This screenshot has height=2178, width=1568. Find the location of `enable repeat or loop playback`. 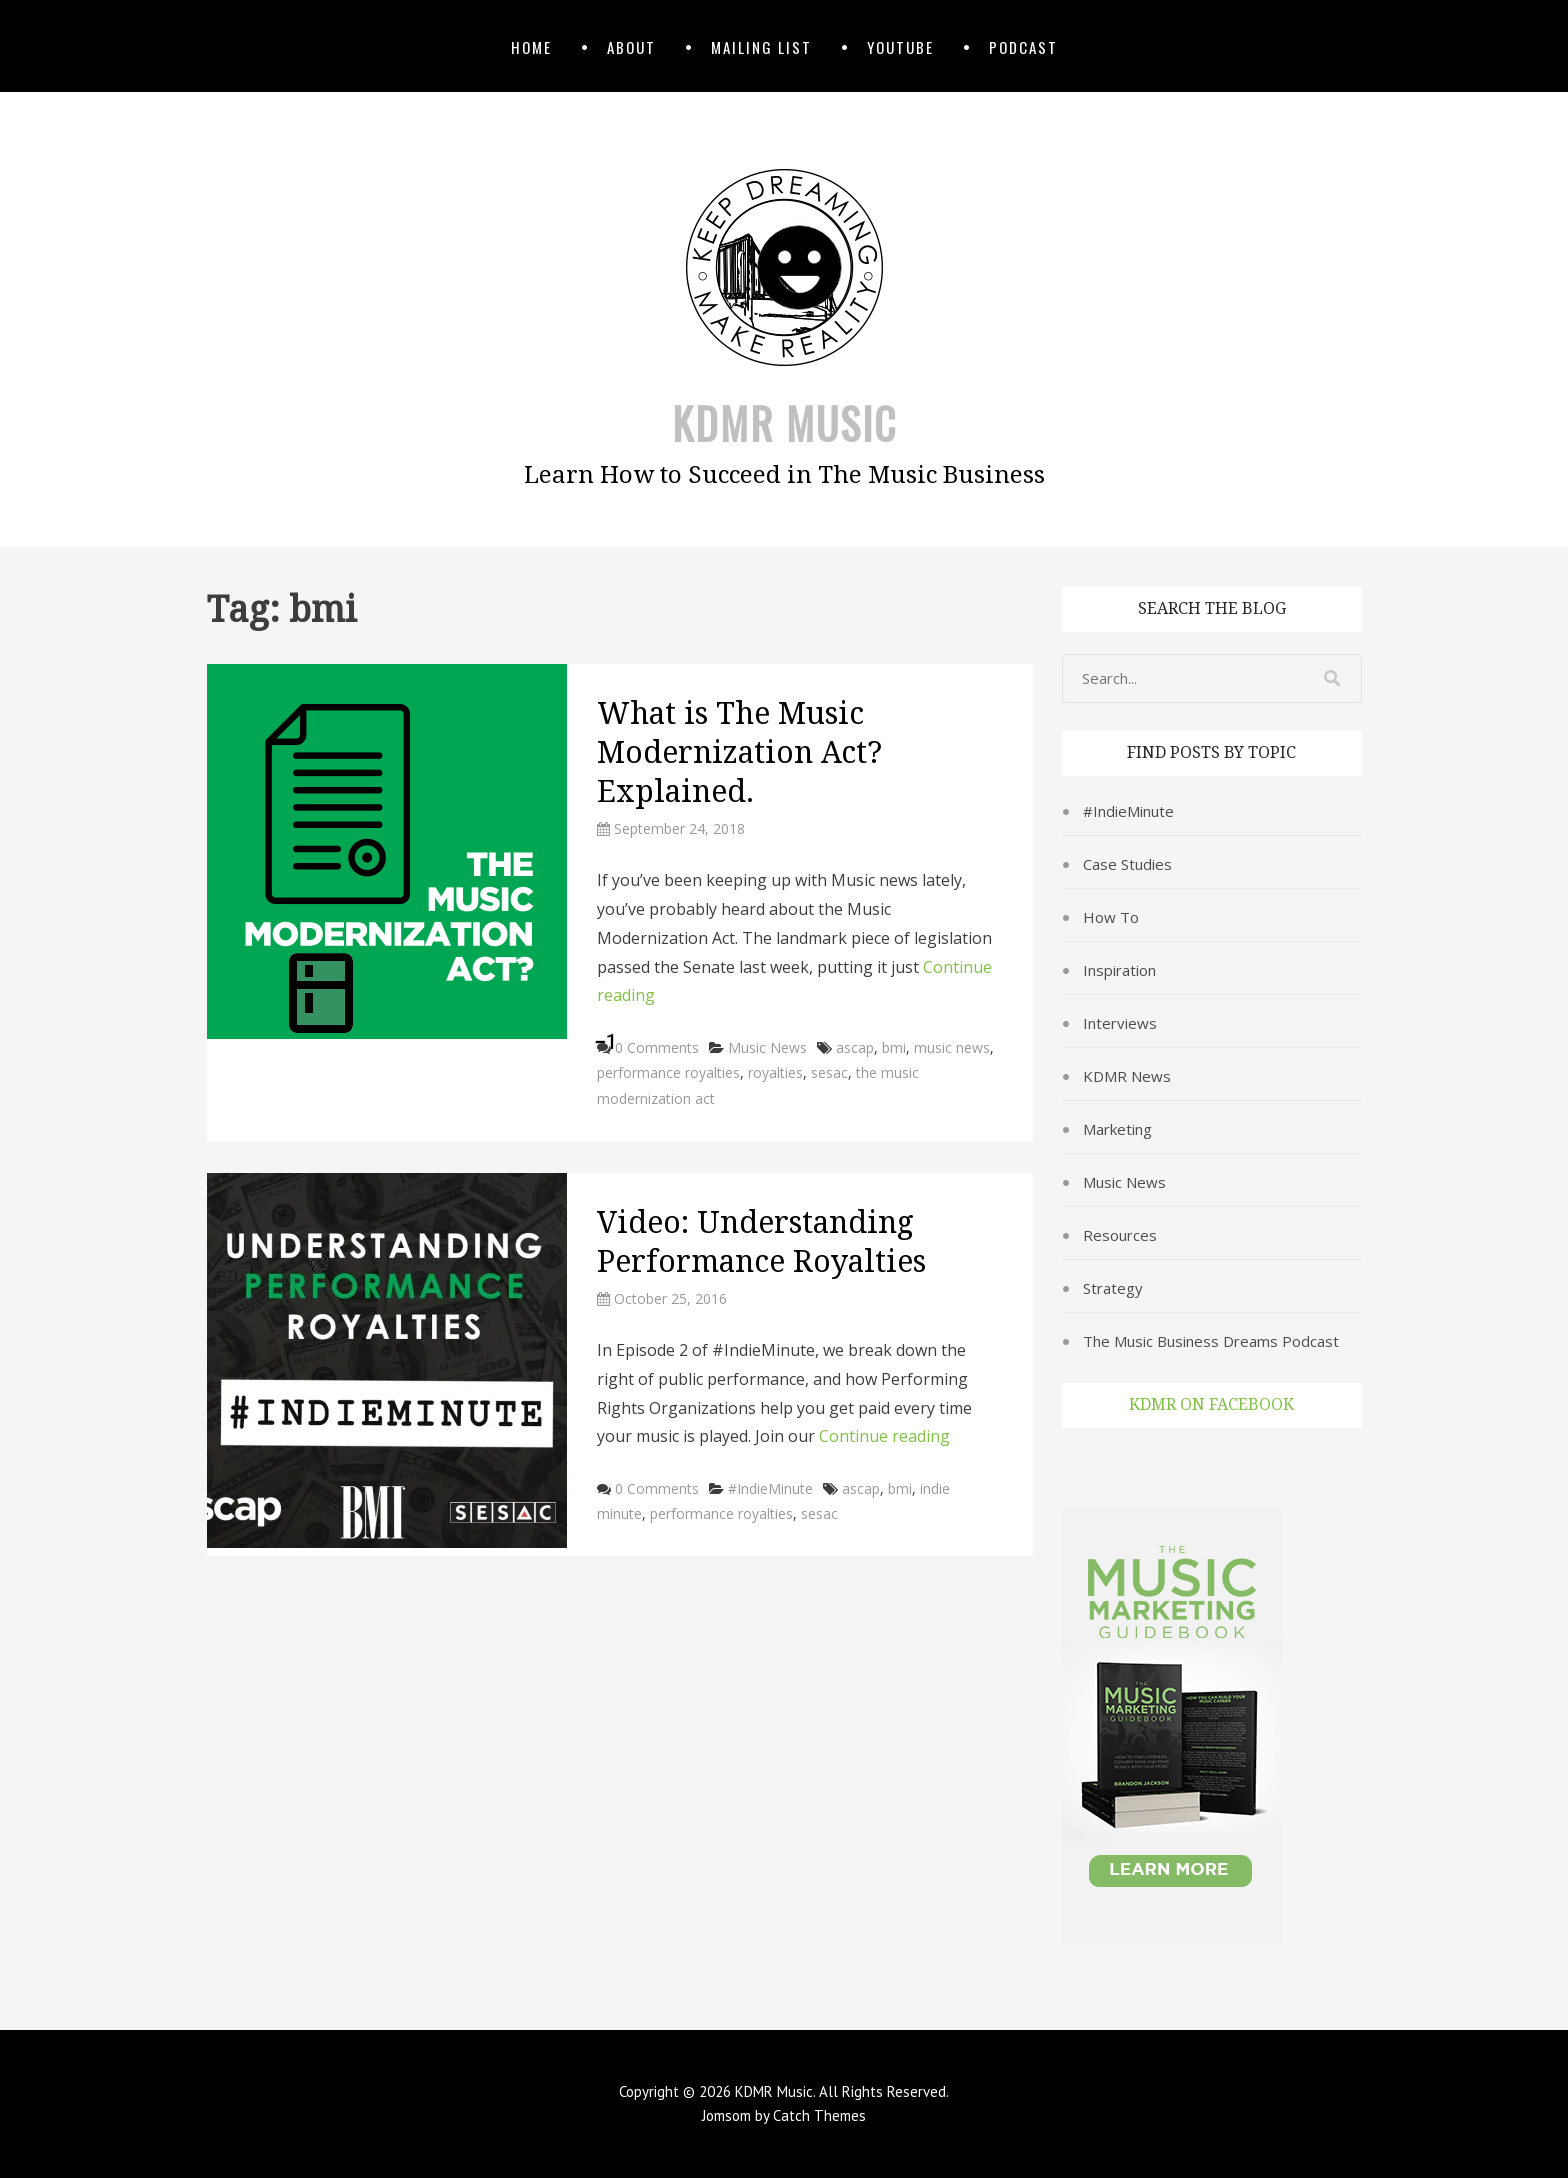

enable repeat or loop playback is located at coordinates (319, 1264).